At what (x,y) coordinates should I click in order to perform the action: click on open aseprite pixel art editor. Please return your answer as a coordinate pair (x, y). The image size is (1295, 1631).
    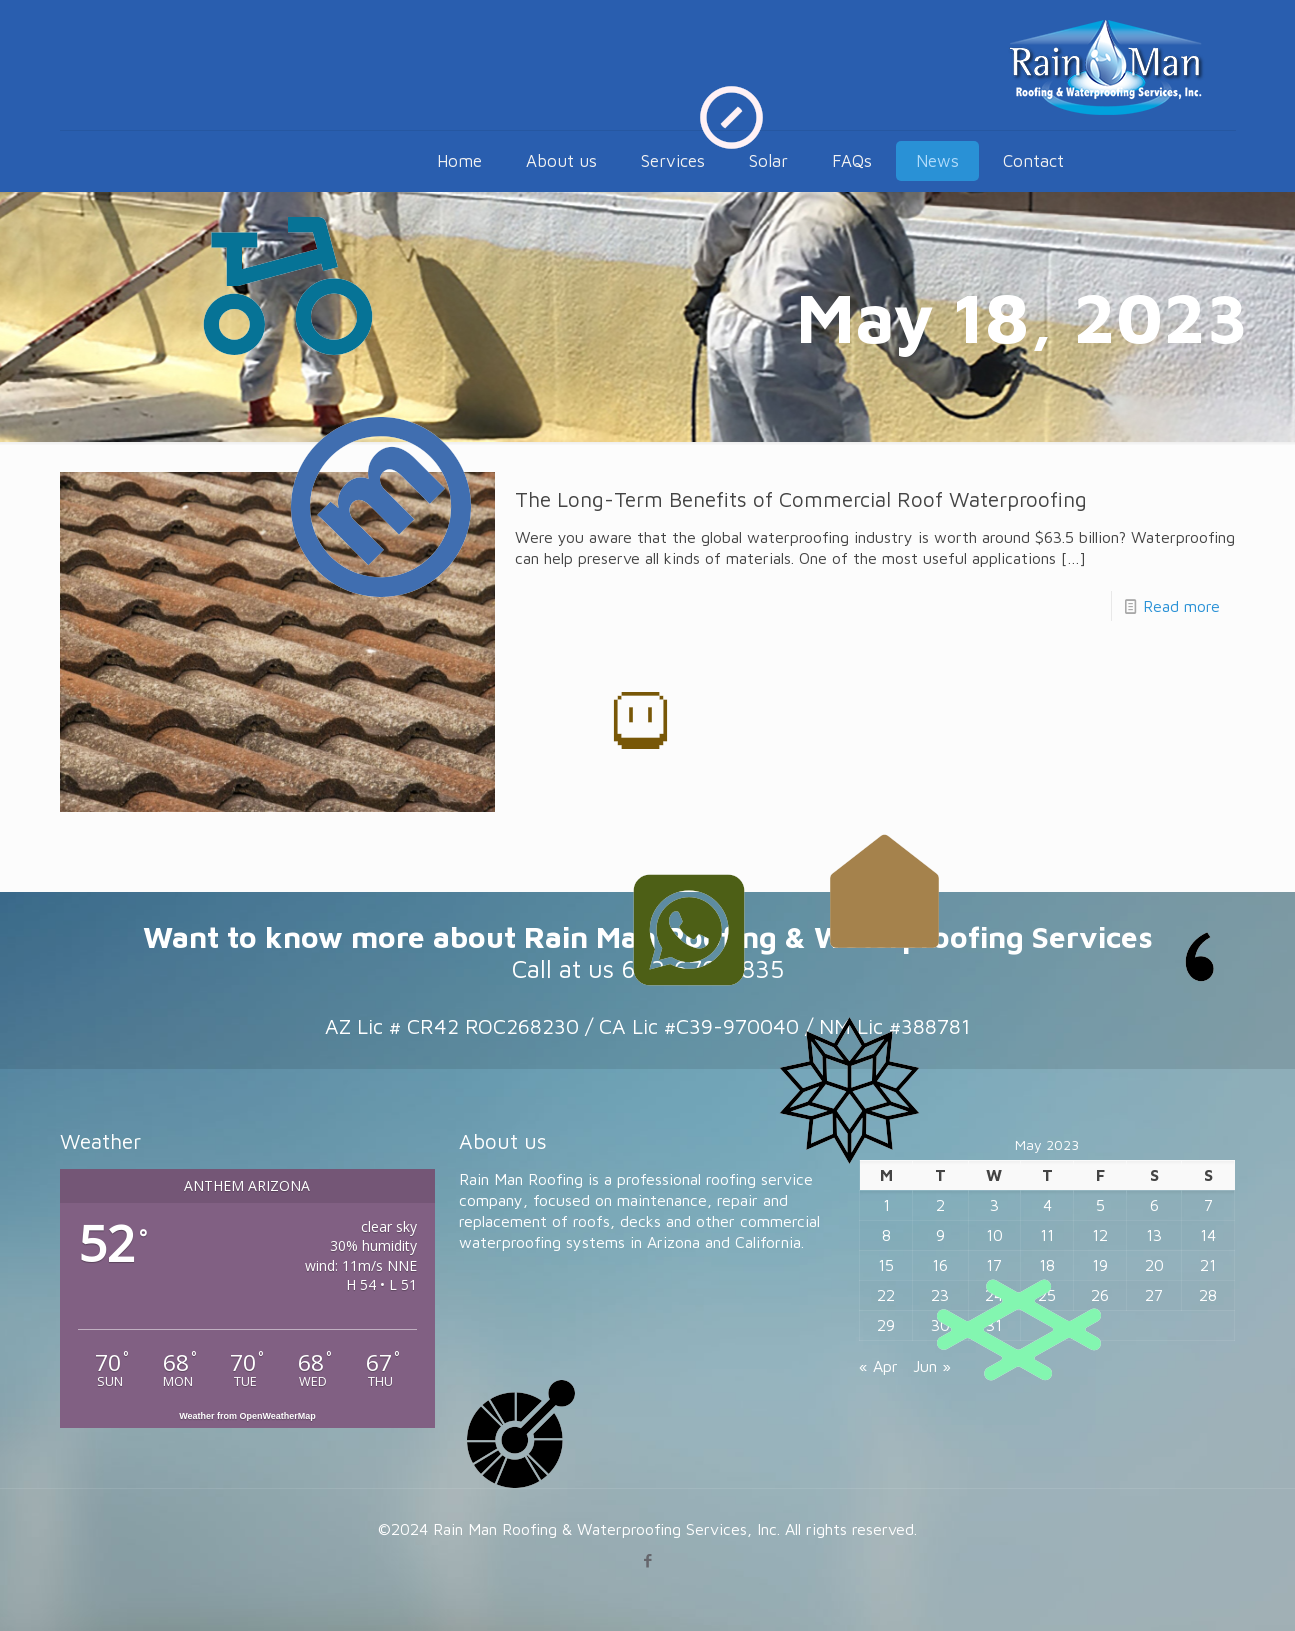
    Looking at the image, I should click on (640, 720).